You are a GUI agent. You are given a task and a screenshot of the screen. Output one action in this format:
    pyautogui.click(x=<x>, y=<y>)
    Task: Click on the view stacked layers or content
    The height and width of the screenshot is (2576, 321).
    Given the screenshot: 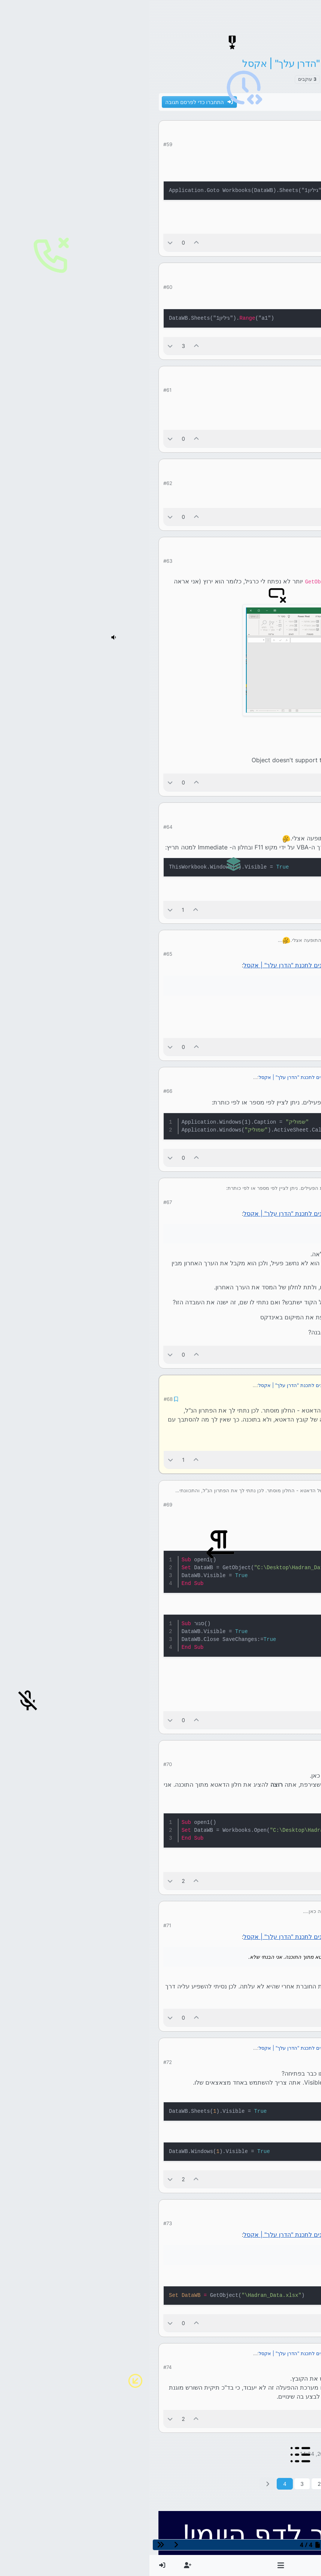 What is the action you would take?
    pyautogui.click(x=234, y=864)
    